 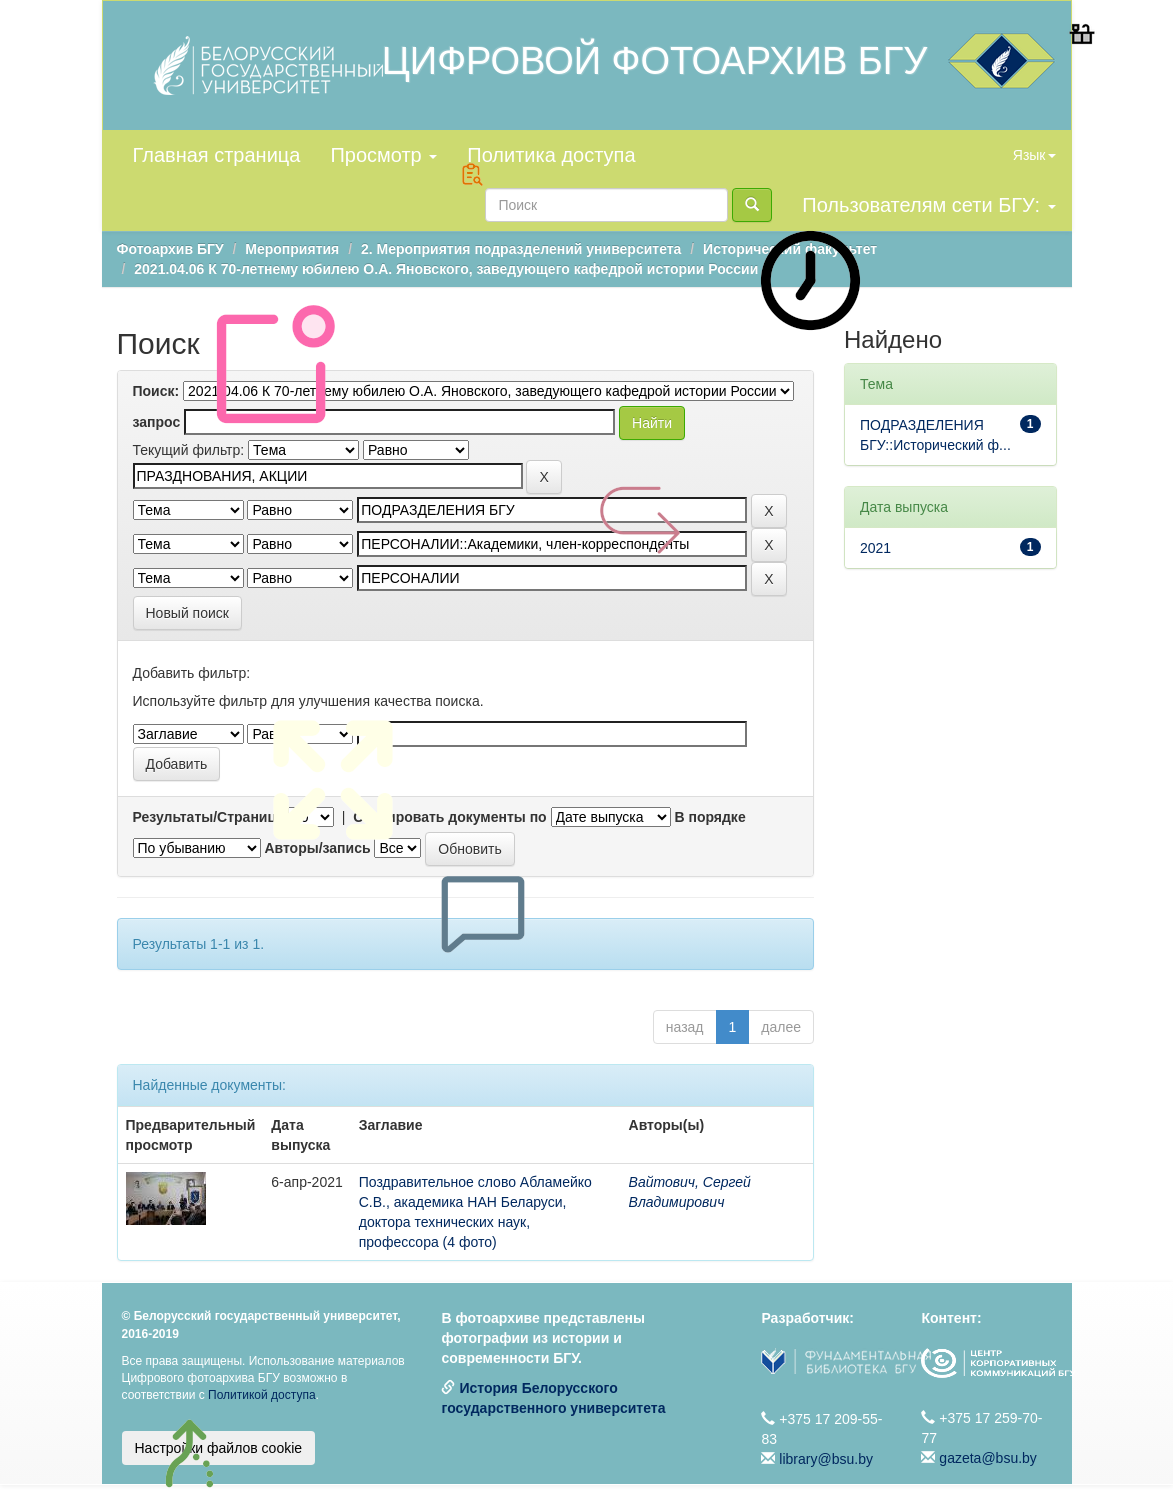 What do you see at coordinates (640, 517) in the screenshot?
I see `redo or repeat last action` at bounding box center [640, 517].